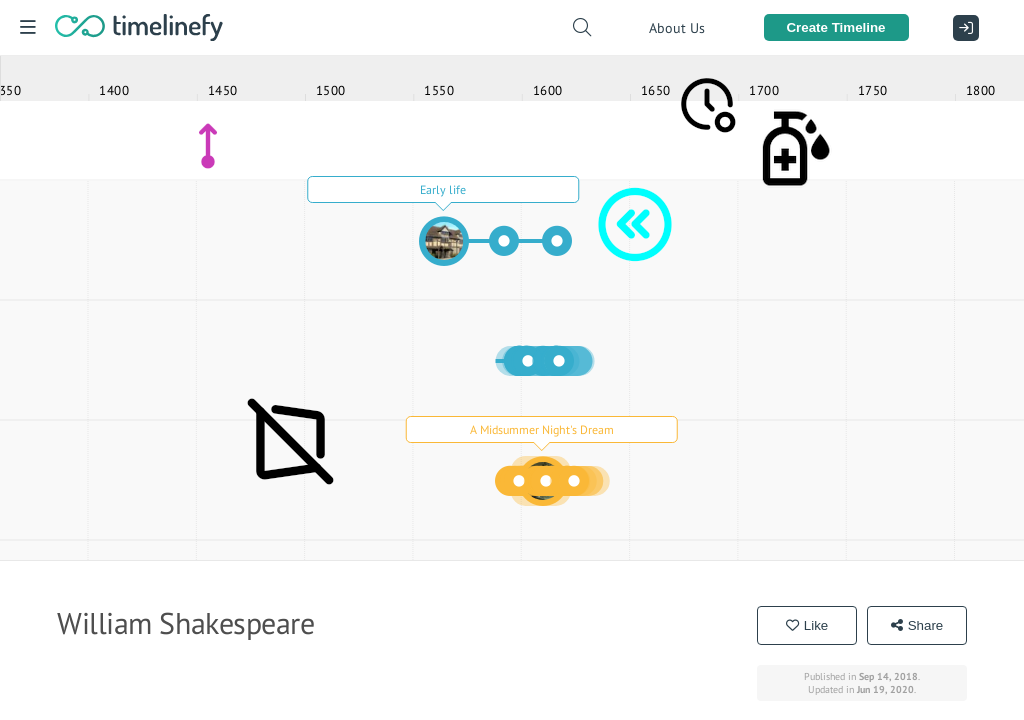 This screenshot has height=720, width=1024. Describe the element at coordinates (290, 441) in the screenshot. I see `disable perspective view mode` at that location.